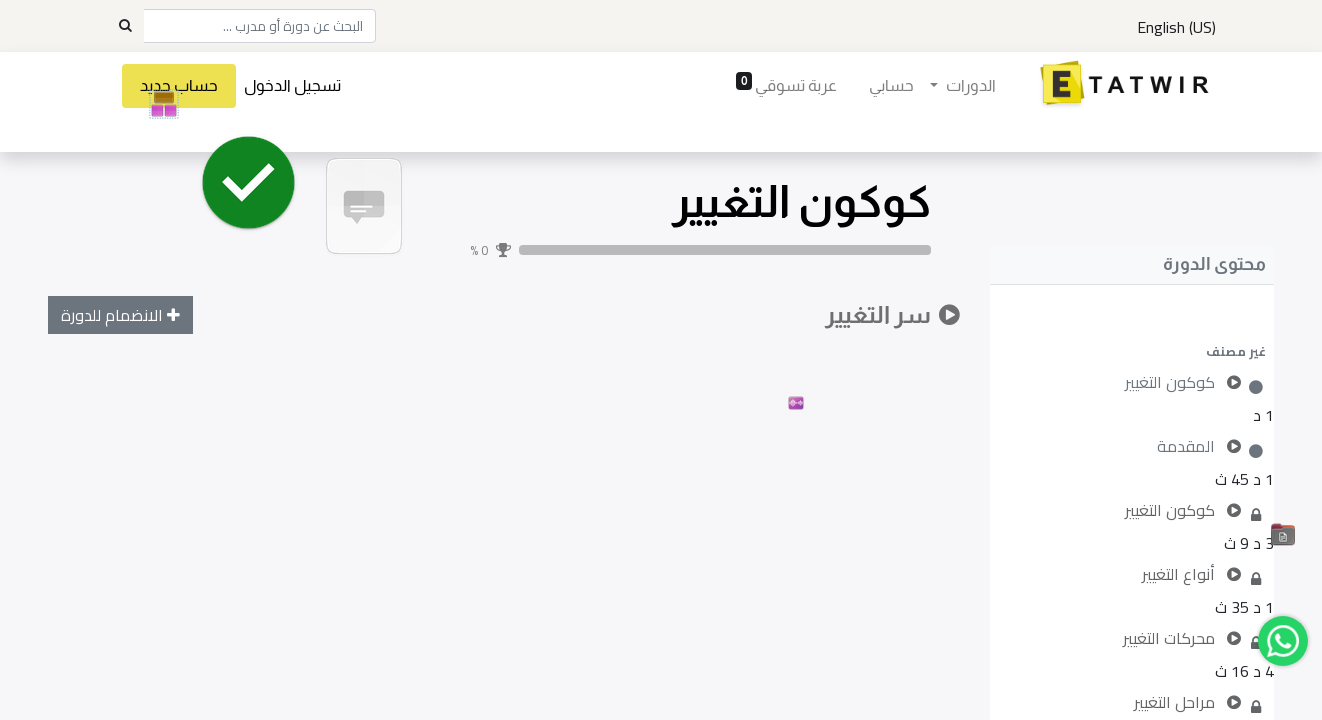 The image size is (1322, 720). Describe the element at coordinates (364, 206) in the screenshot. I see `a microdvd subtitle file` at that location.